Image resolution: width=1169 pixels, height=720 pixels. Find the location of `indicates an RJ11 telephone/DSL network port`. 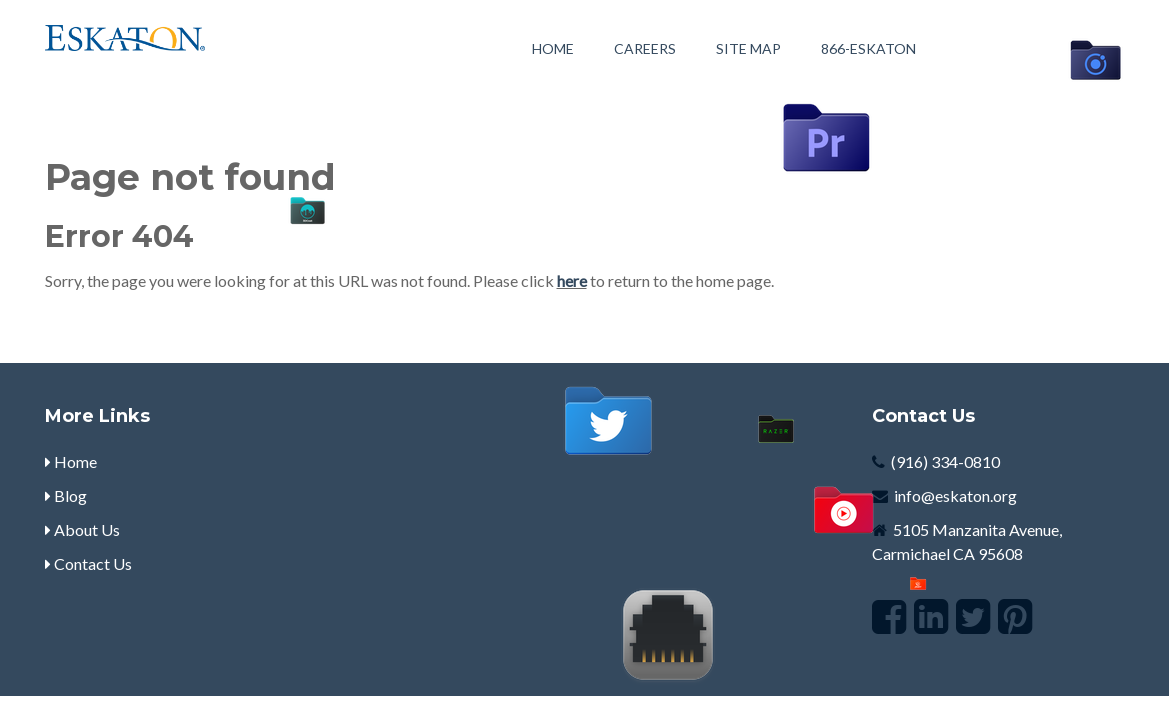

indicates an RJ11 telephone/DSL network port is located at coordinates (668, 635).